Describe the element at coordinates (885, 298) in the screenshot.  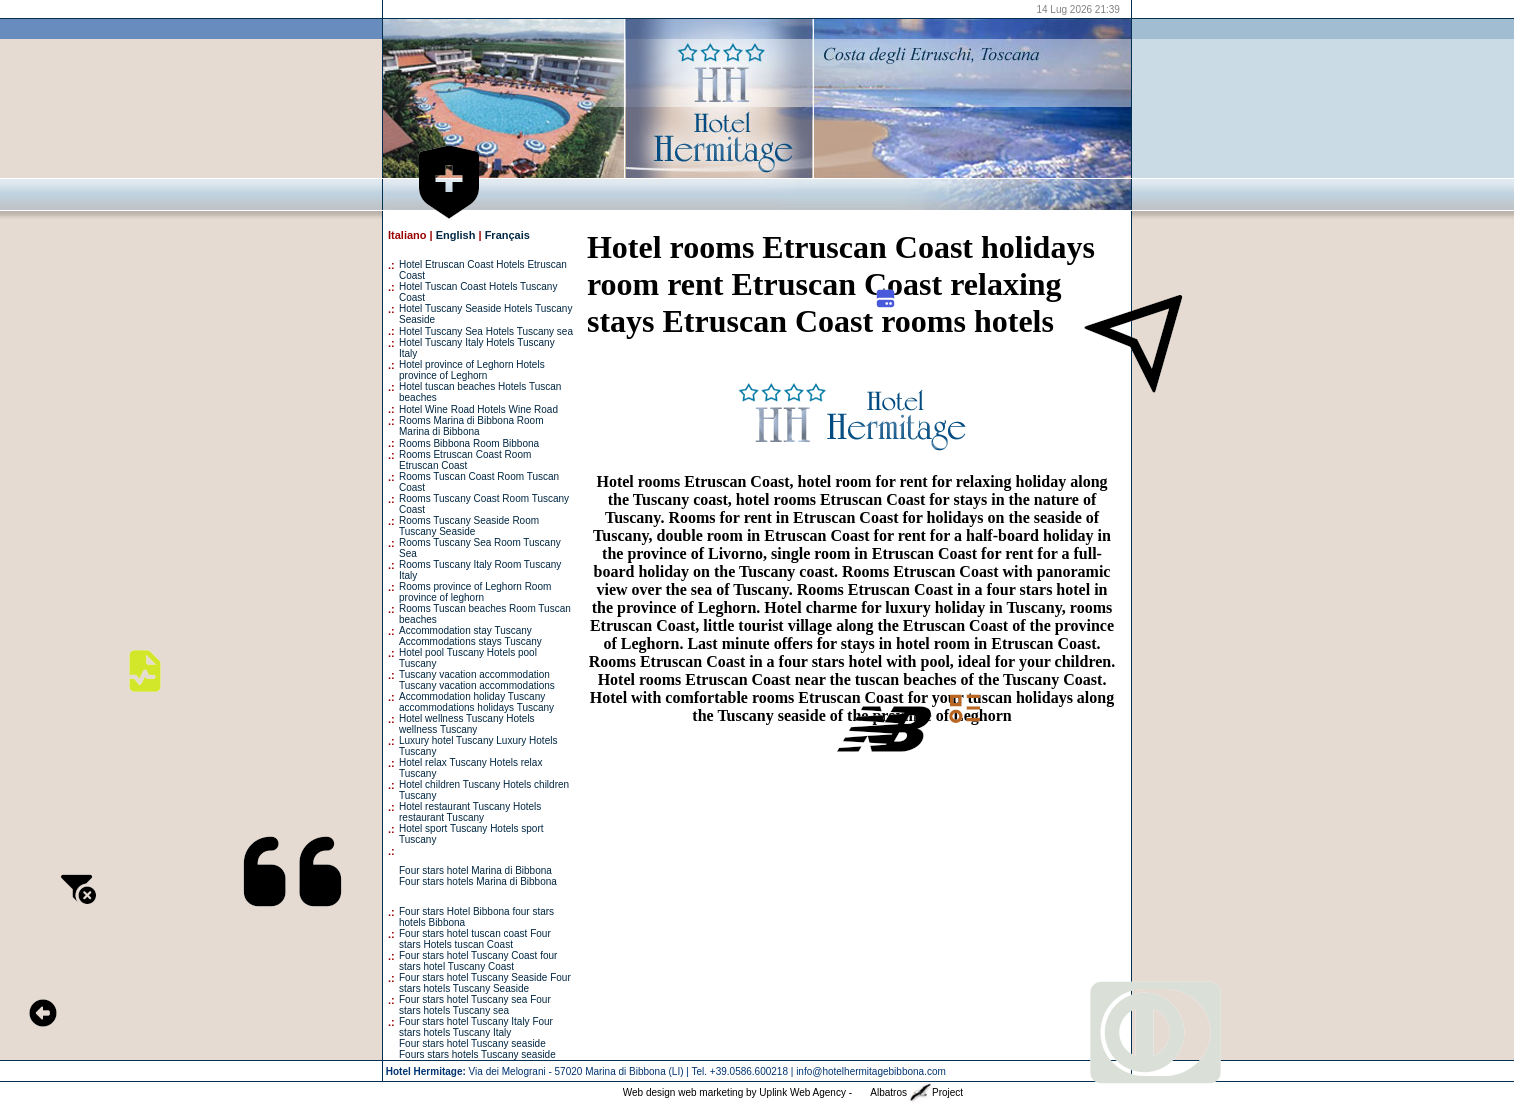
I see `access local storage or drive settings` at that location.